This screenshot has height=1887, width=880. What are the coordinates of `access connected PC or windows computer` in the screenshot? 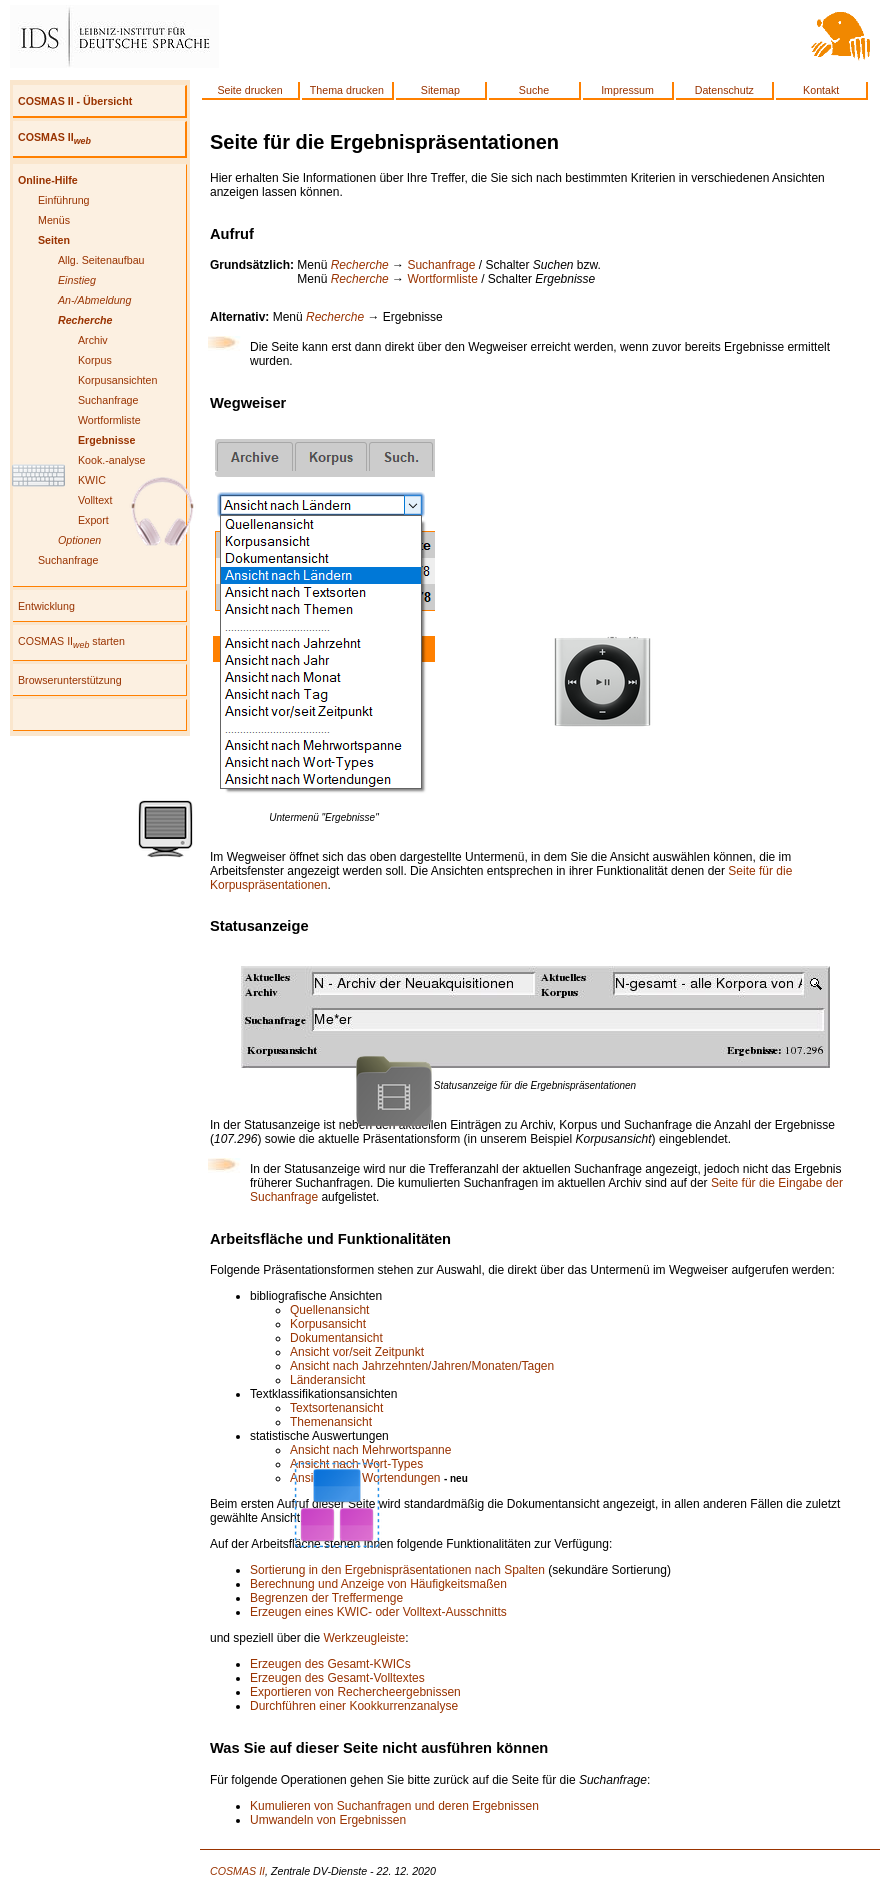 It's located at (165, 828).